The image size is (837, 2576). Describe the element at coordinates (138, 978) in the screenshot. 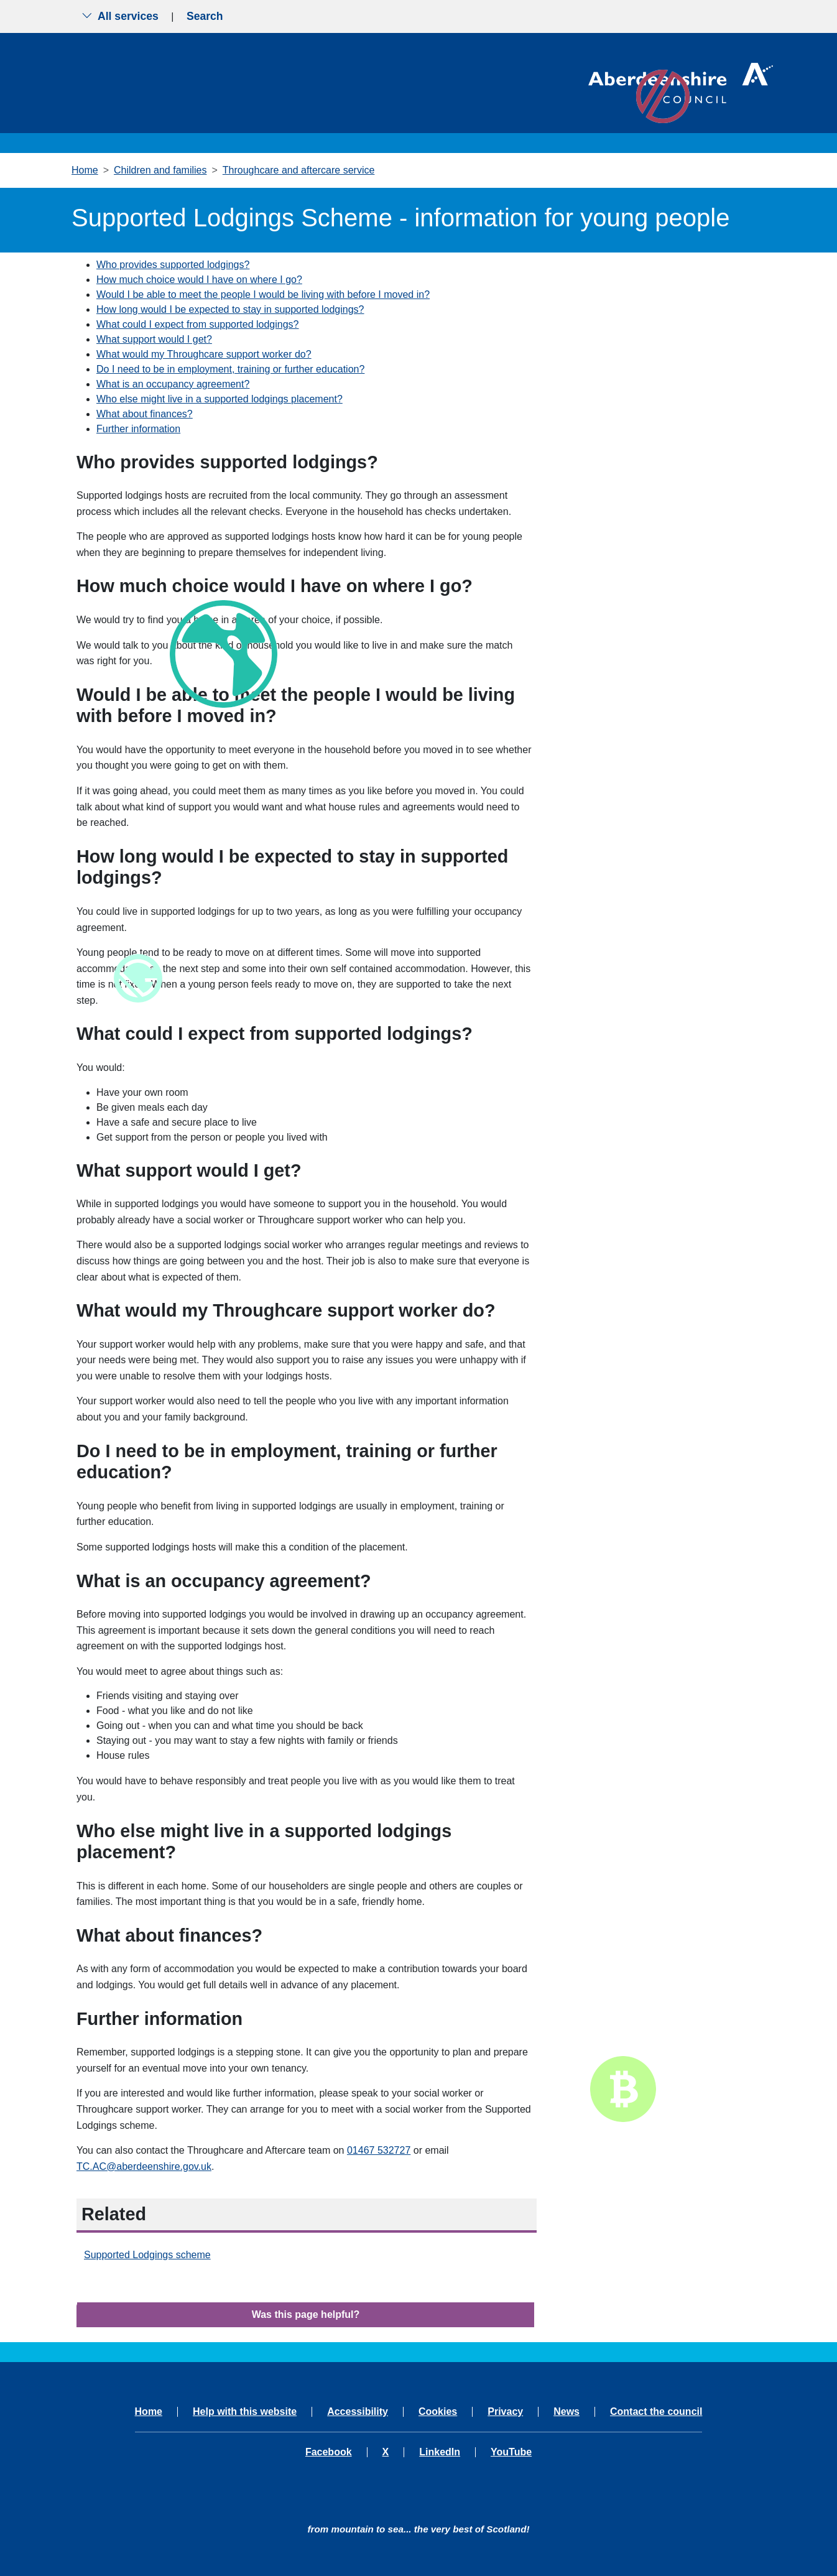

I see `Gatsby framework logo` at that location.